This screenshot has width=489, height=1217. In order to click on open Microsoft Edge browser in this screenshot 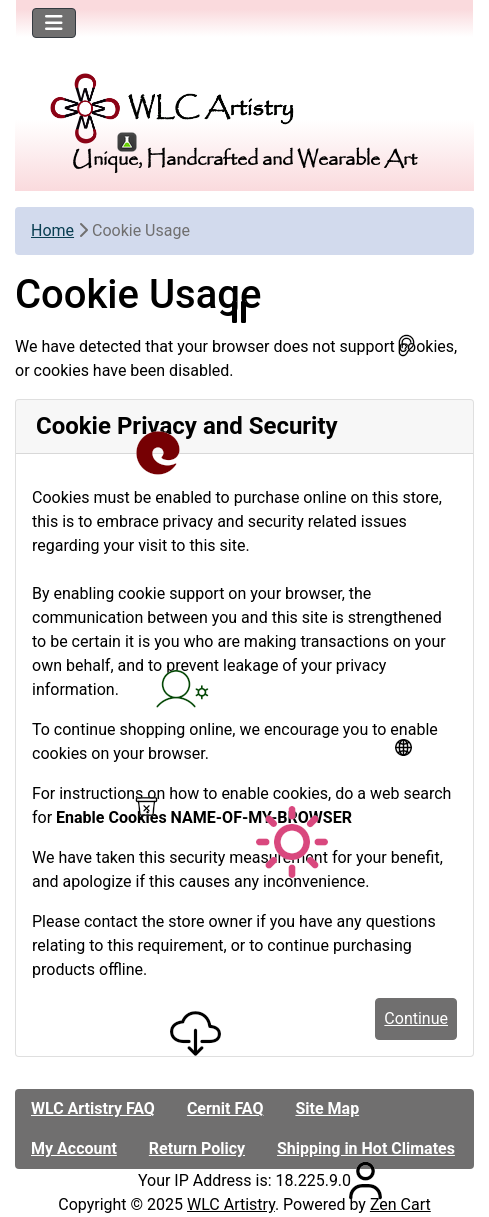, I will do `click(158, 453)`.